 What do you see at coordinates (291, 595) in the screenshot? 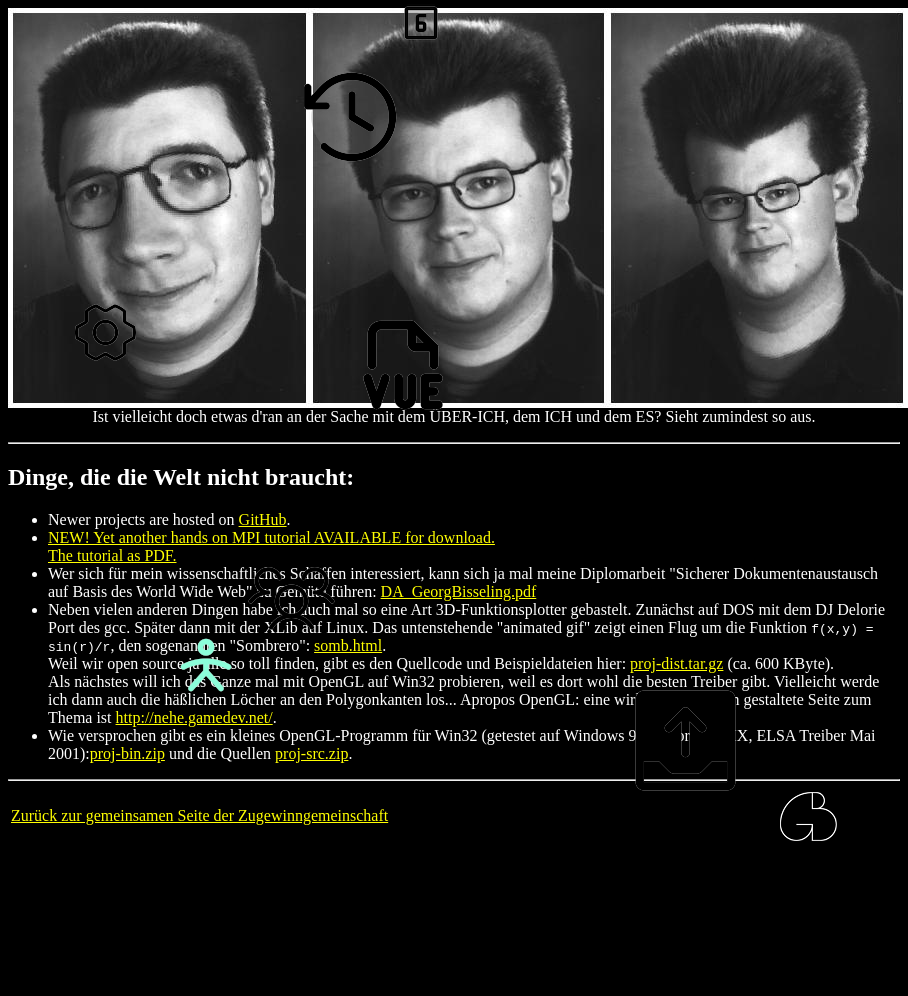
I see `view group or team members` at bounding box center [291, 595].